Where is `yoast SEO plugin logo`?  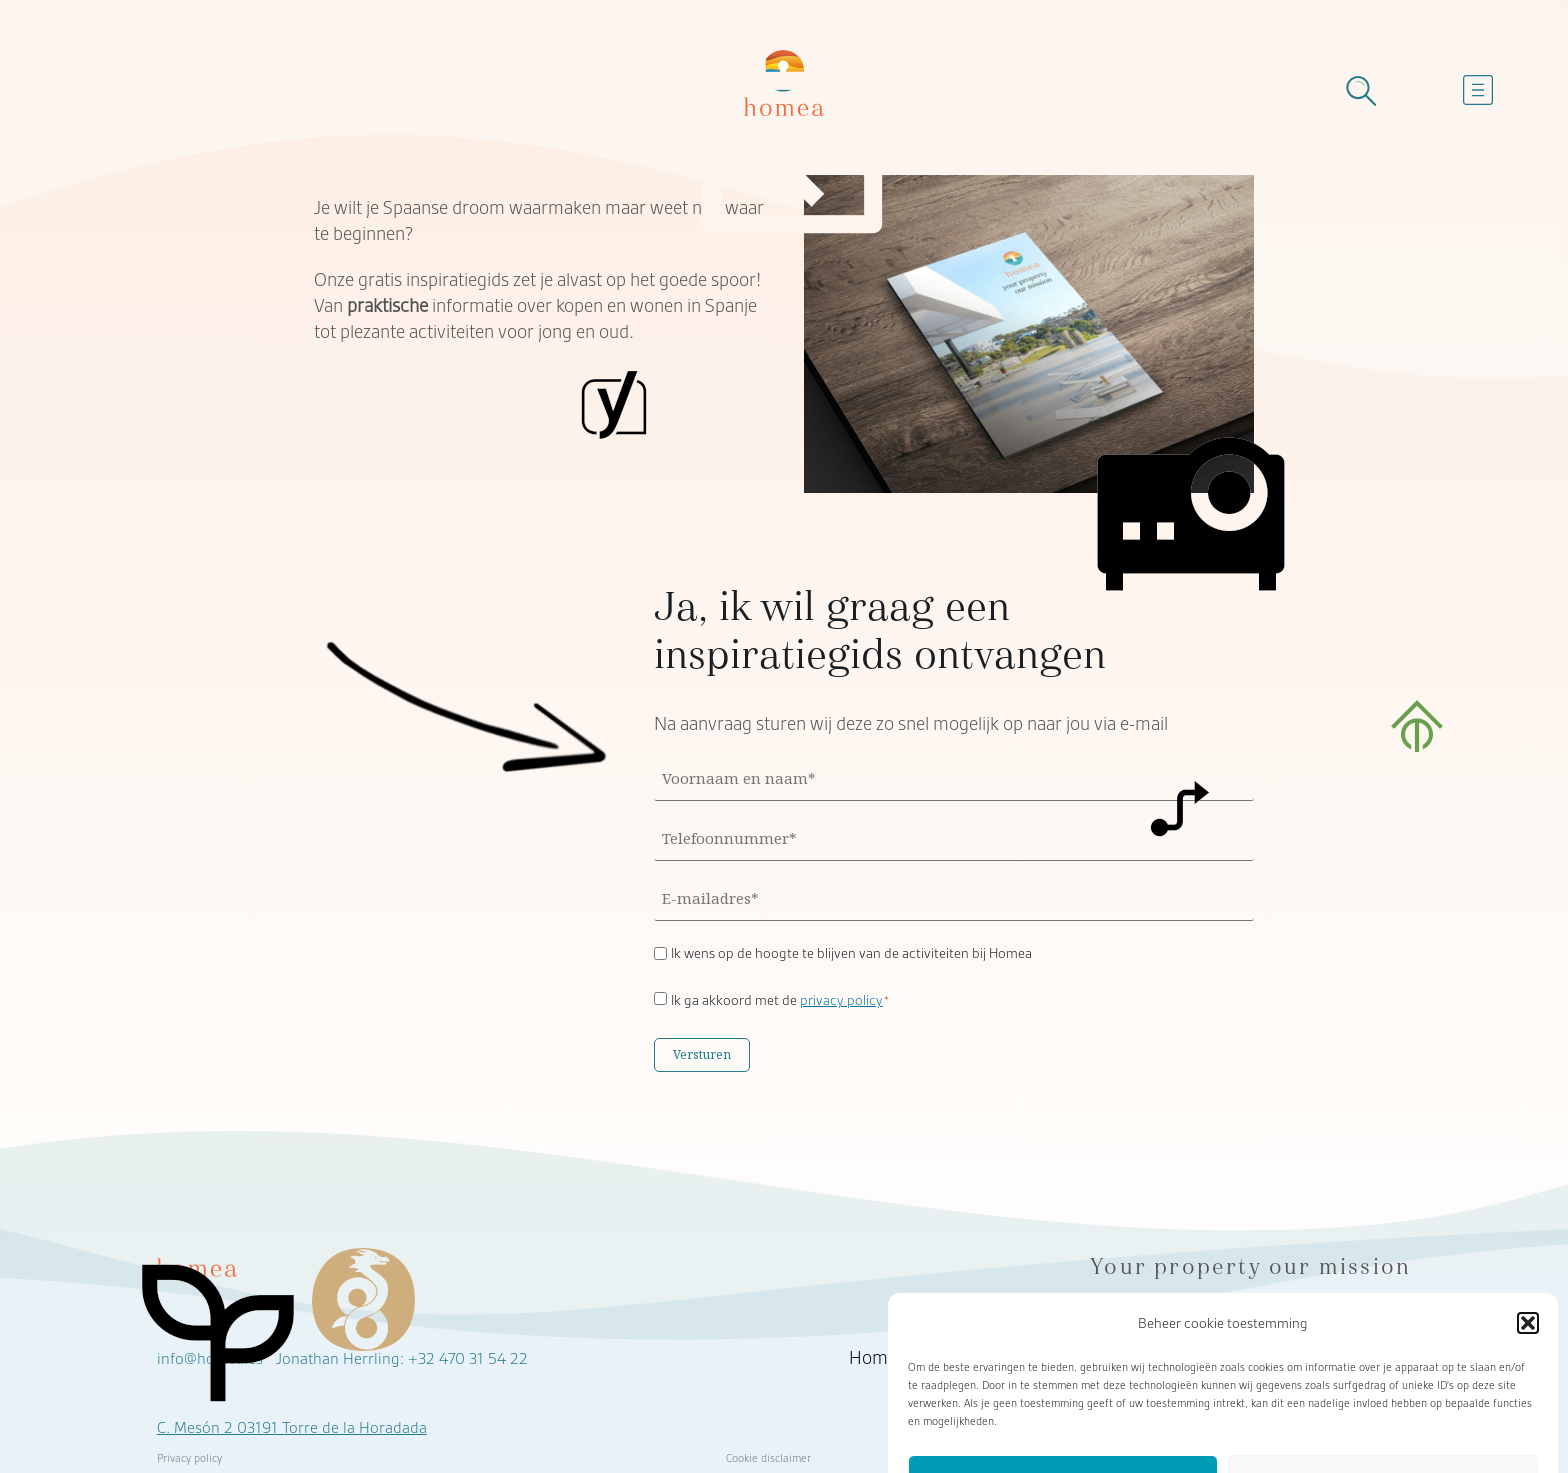 yoast SEO plugin logo is located at coordinates (614, 405).